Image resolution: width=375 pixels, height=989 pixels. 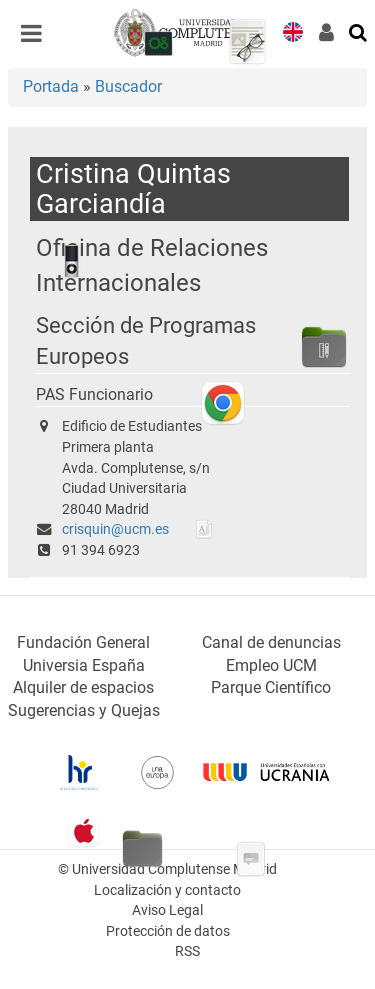 I want to click on open documents viewer app, so click(x=247, y=41).